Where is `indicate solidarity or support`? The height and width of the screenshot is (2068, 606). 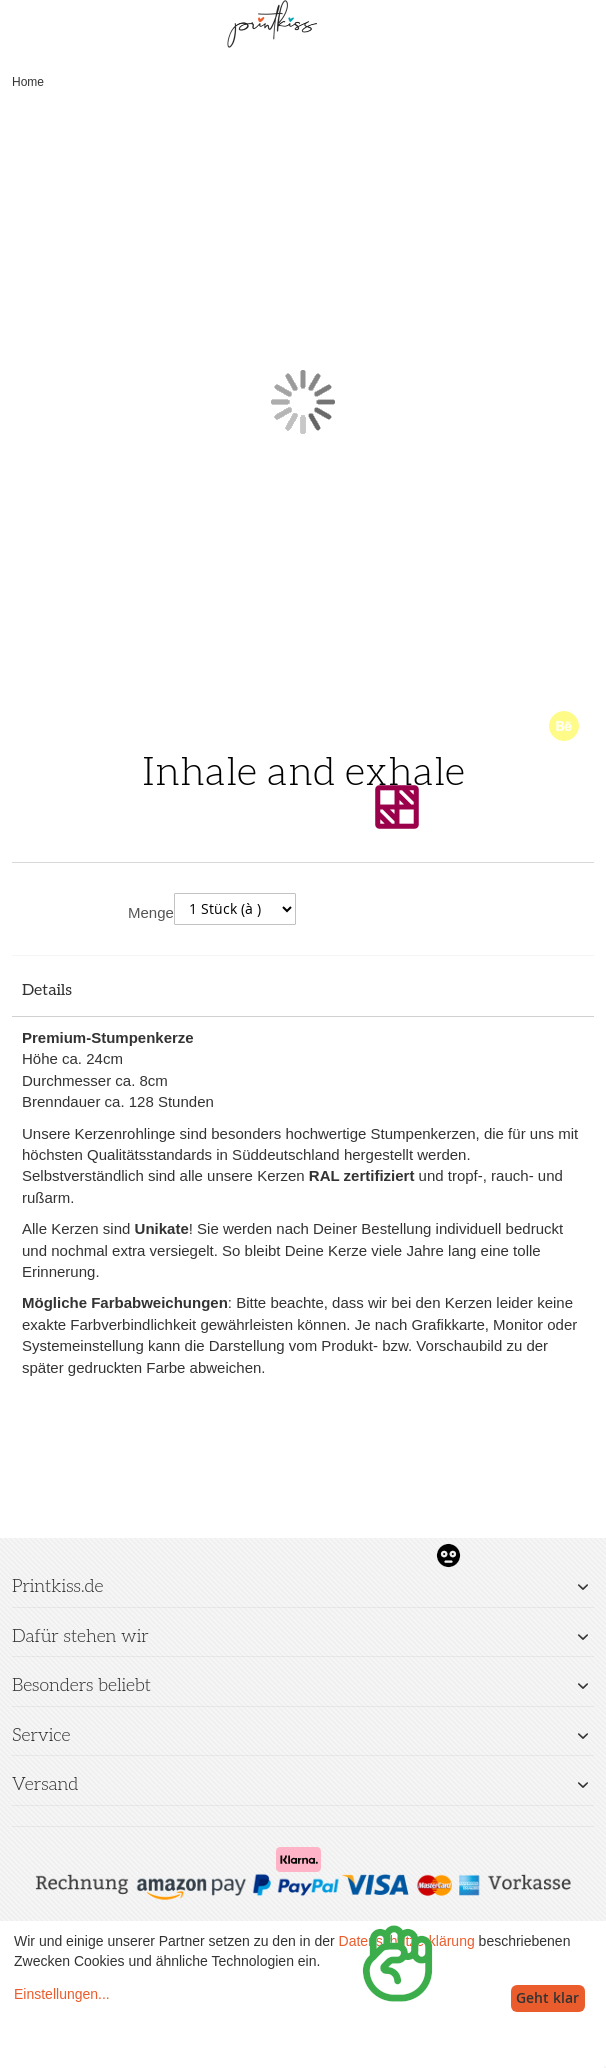
indicate solidarity or support is located at coordinates (397, 1963).